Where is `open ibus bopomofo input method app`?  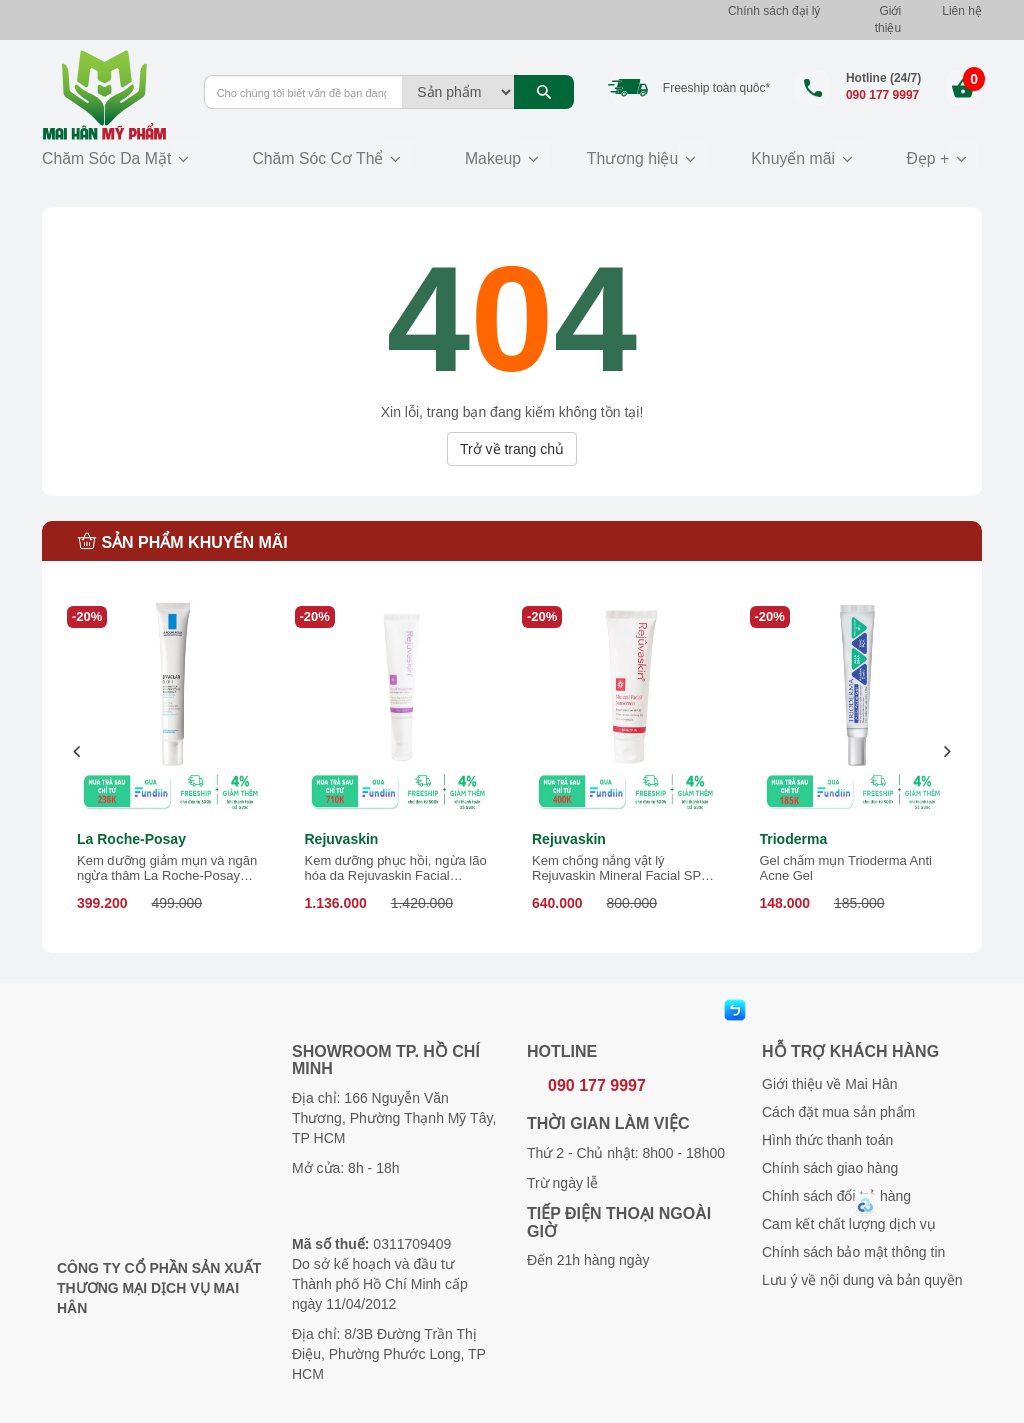 open ibus bopomofo input method app is located at coordinates (735, 1010).